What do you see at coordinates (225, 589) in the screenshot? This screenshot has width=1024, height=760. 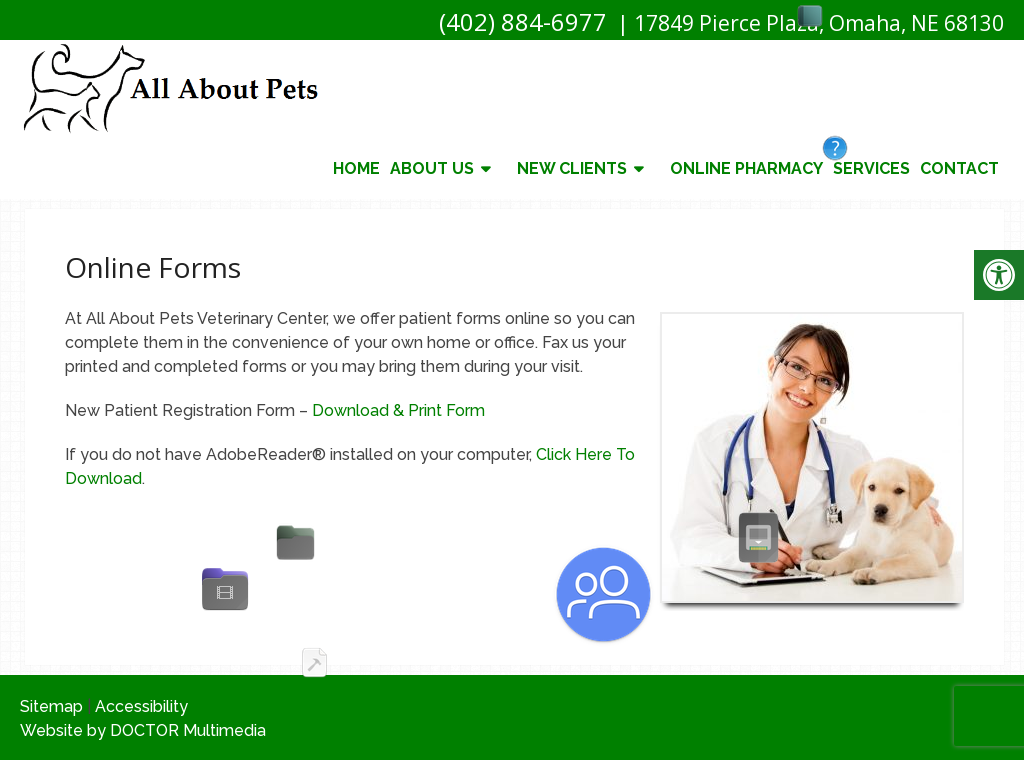 I see `open your videos folder` at bounding box center [225, 589].